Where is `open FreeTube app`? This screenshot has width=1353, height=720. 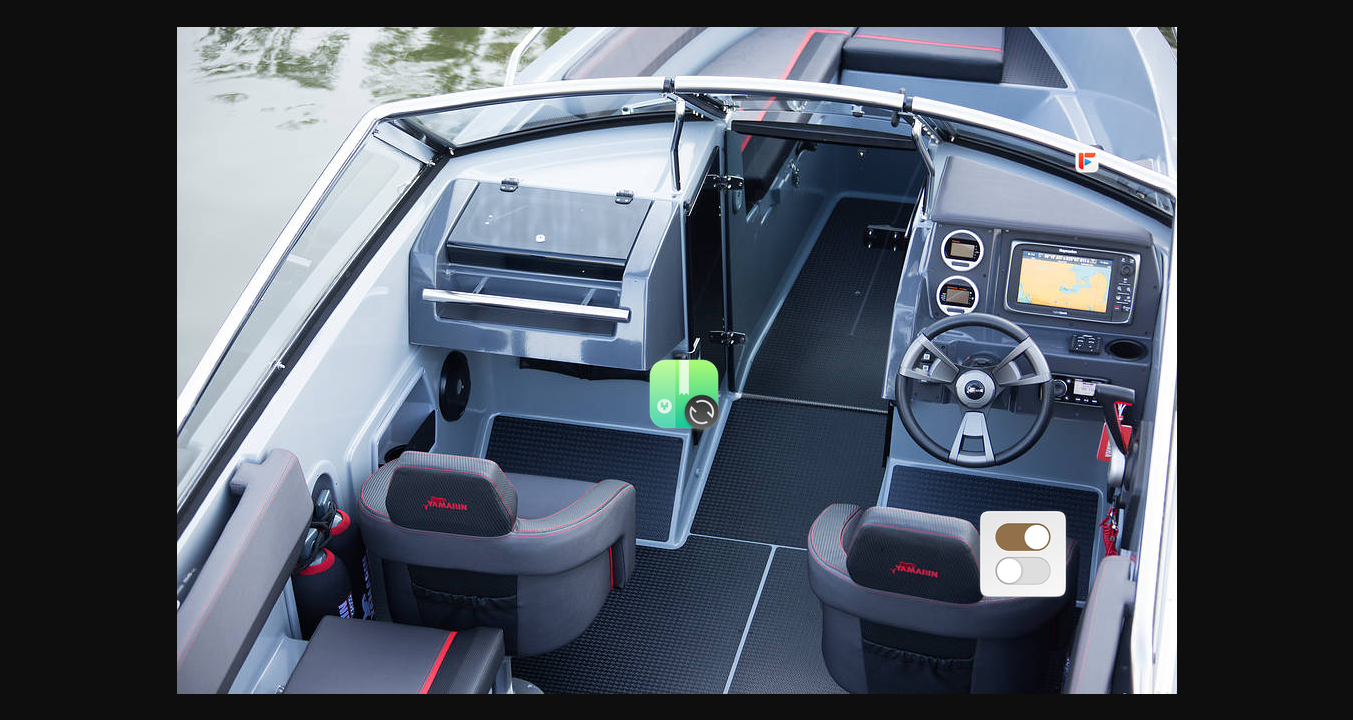
open FreeTube app is located at coordinates (1087, 161).